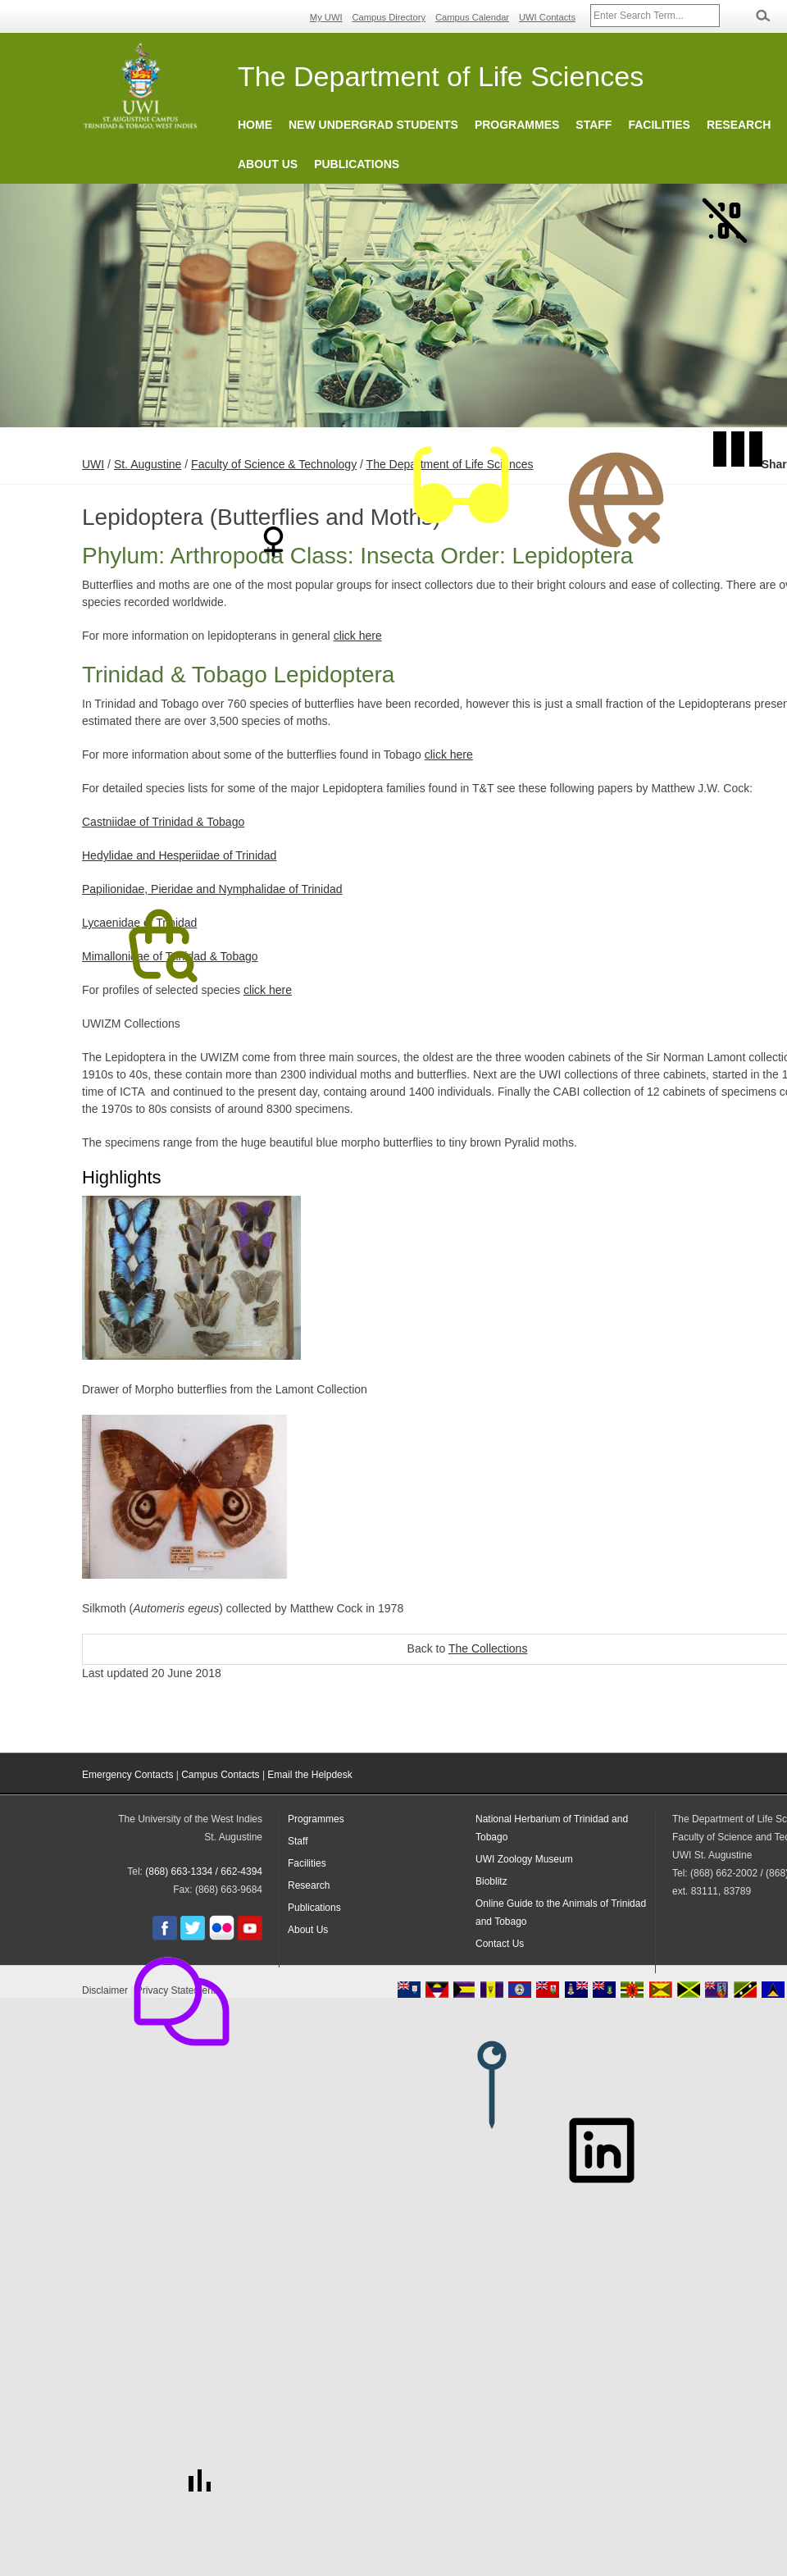  I want to click on select femme gender identity, so click(273, 540).